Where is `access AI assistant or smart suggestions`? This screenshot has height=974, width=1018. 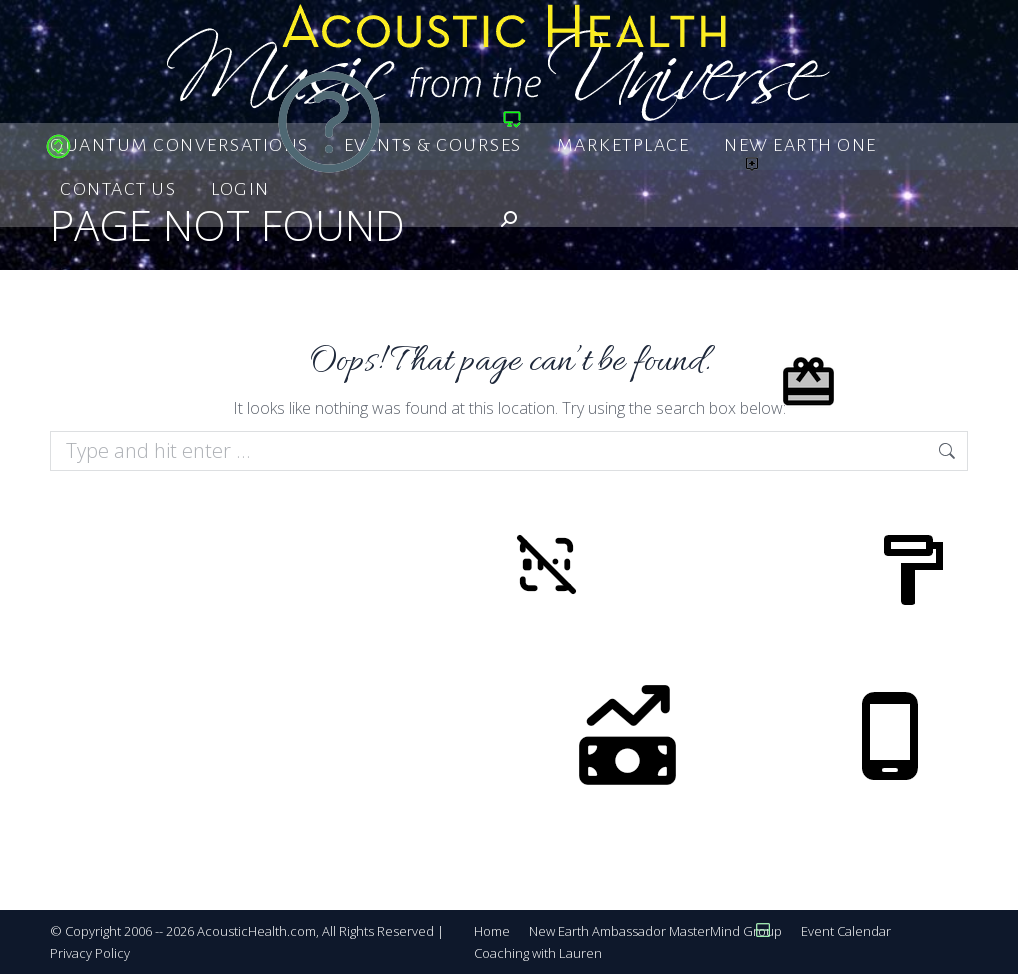 access AI assistant or smart suggestions is located at coordinates (752, 164).